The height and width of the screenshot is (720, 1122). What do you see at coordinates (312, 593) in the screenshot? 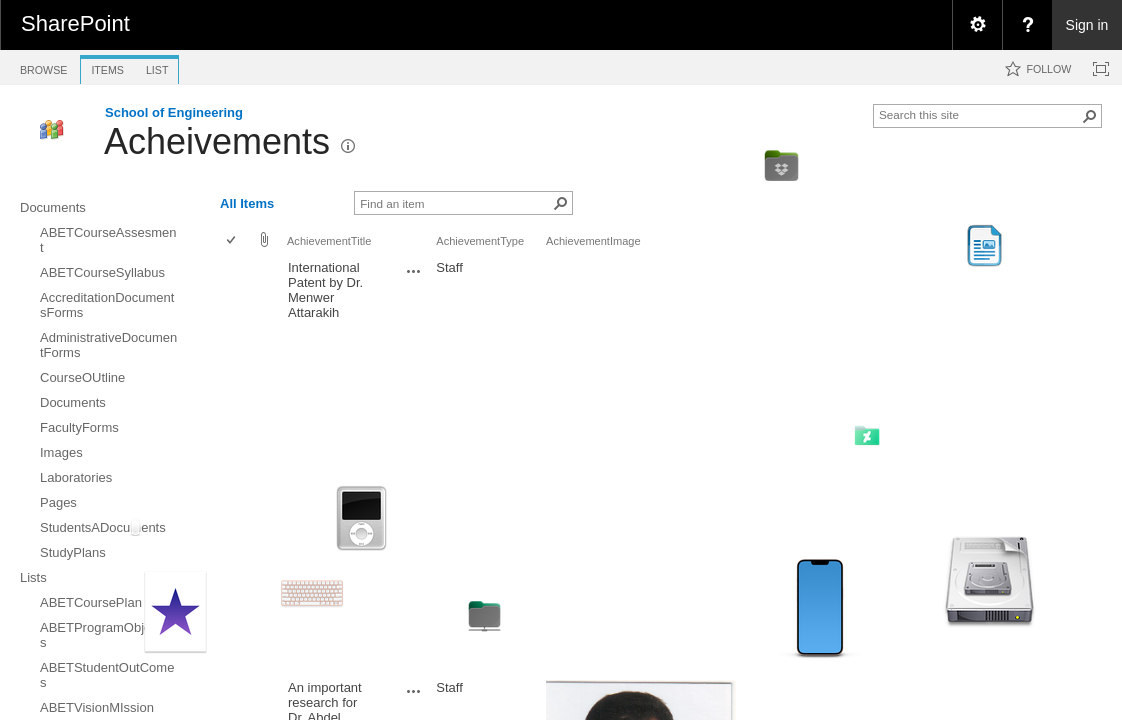
I see `apple magic keyboard with touch id in orange/pink` at bounding box center [312, 593].